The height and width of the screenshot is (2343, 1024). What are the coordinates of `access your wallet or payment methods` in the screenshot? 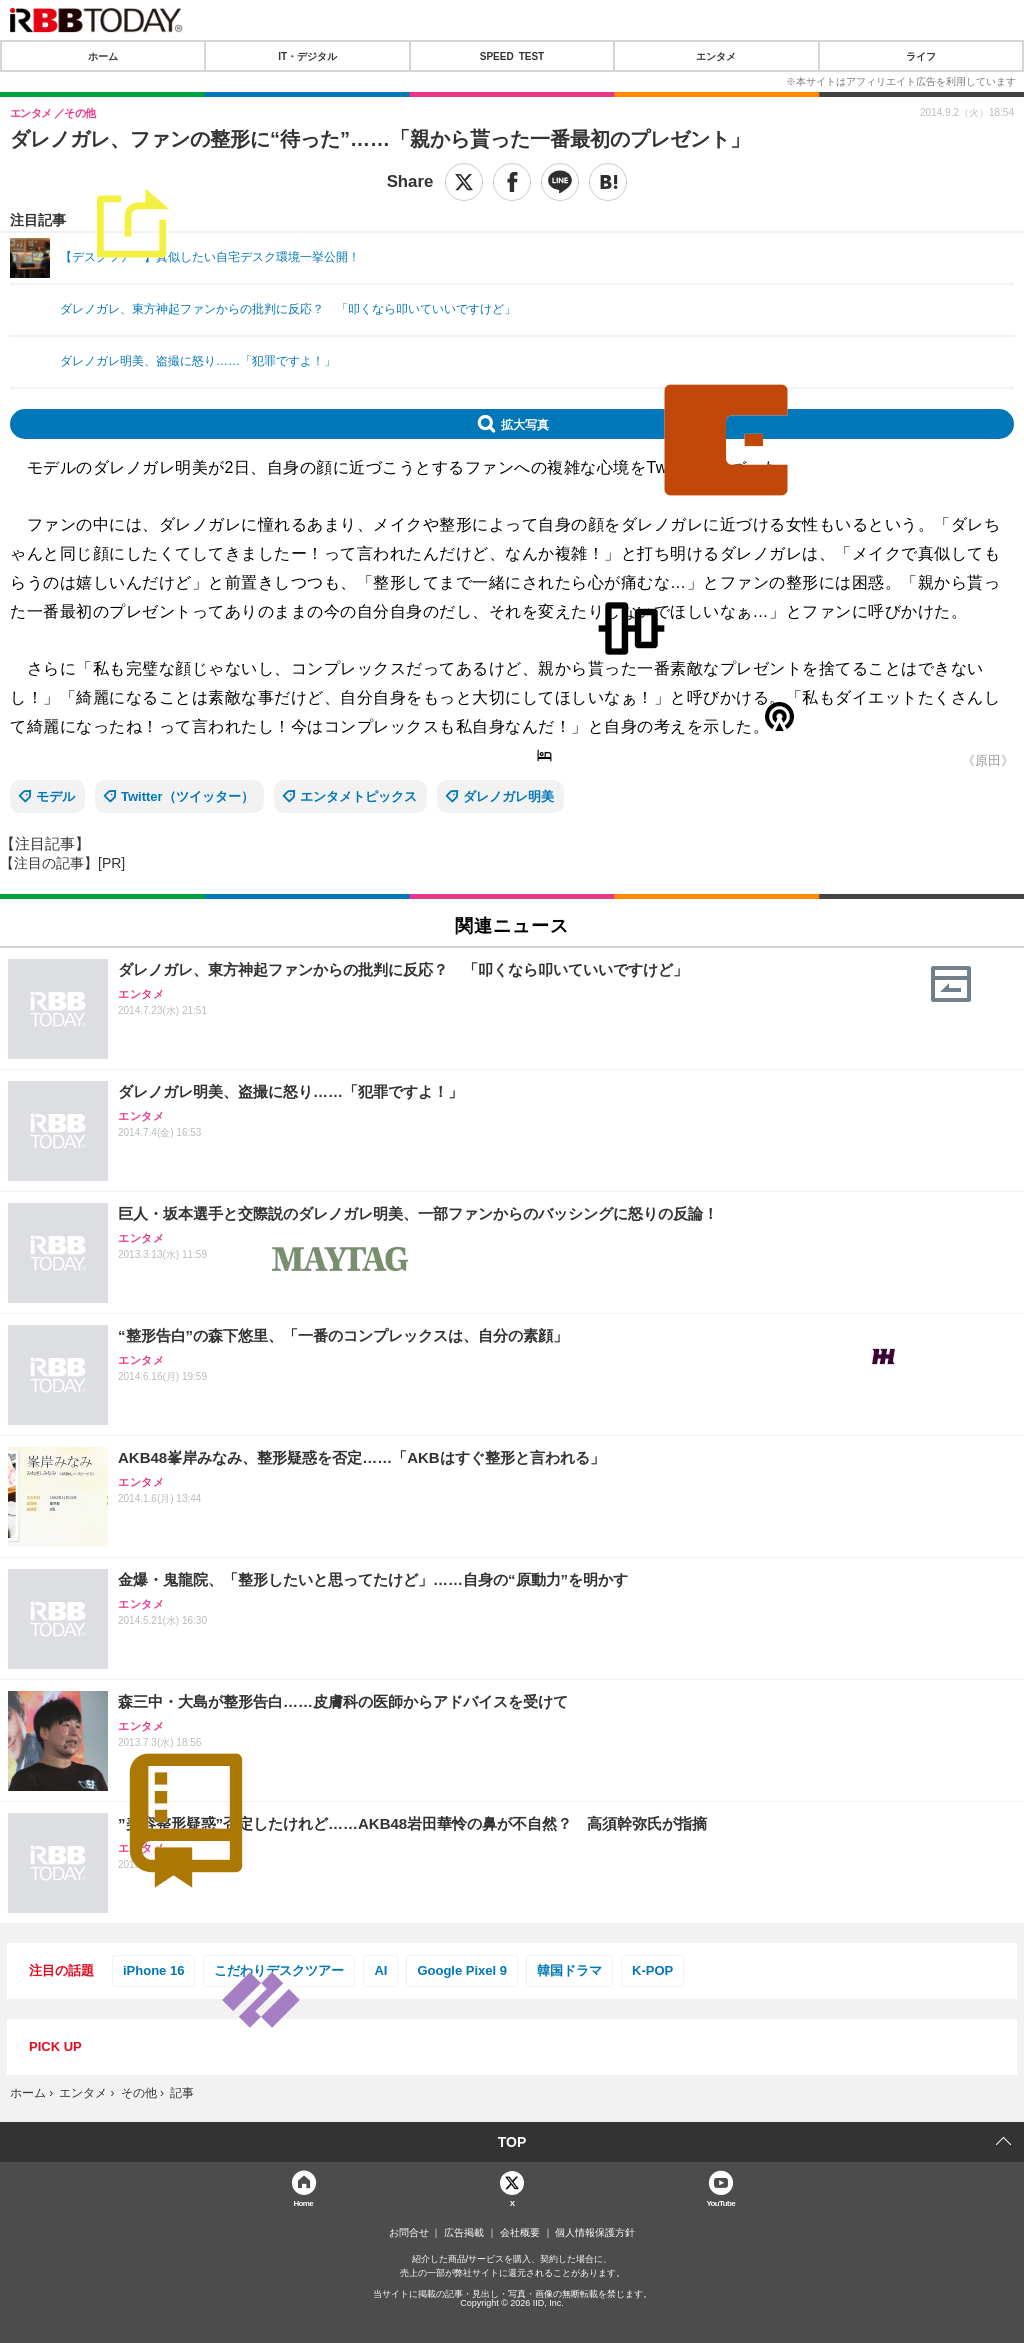 It's located at (726, 440).